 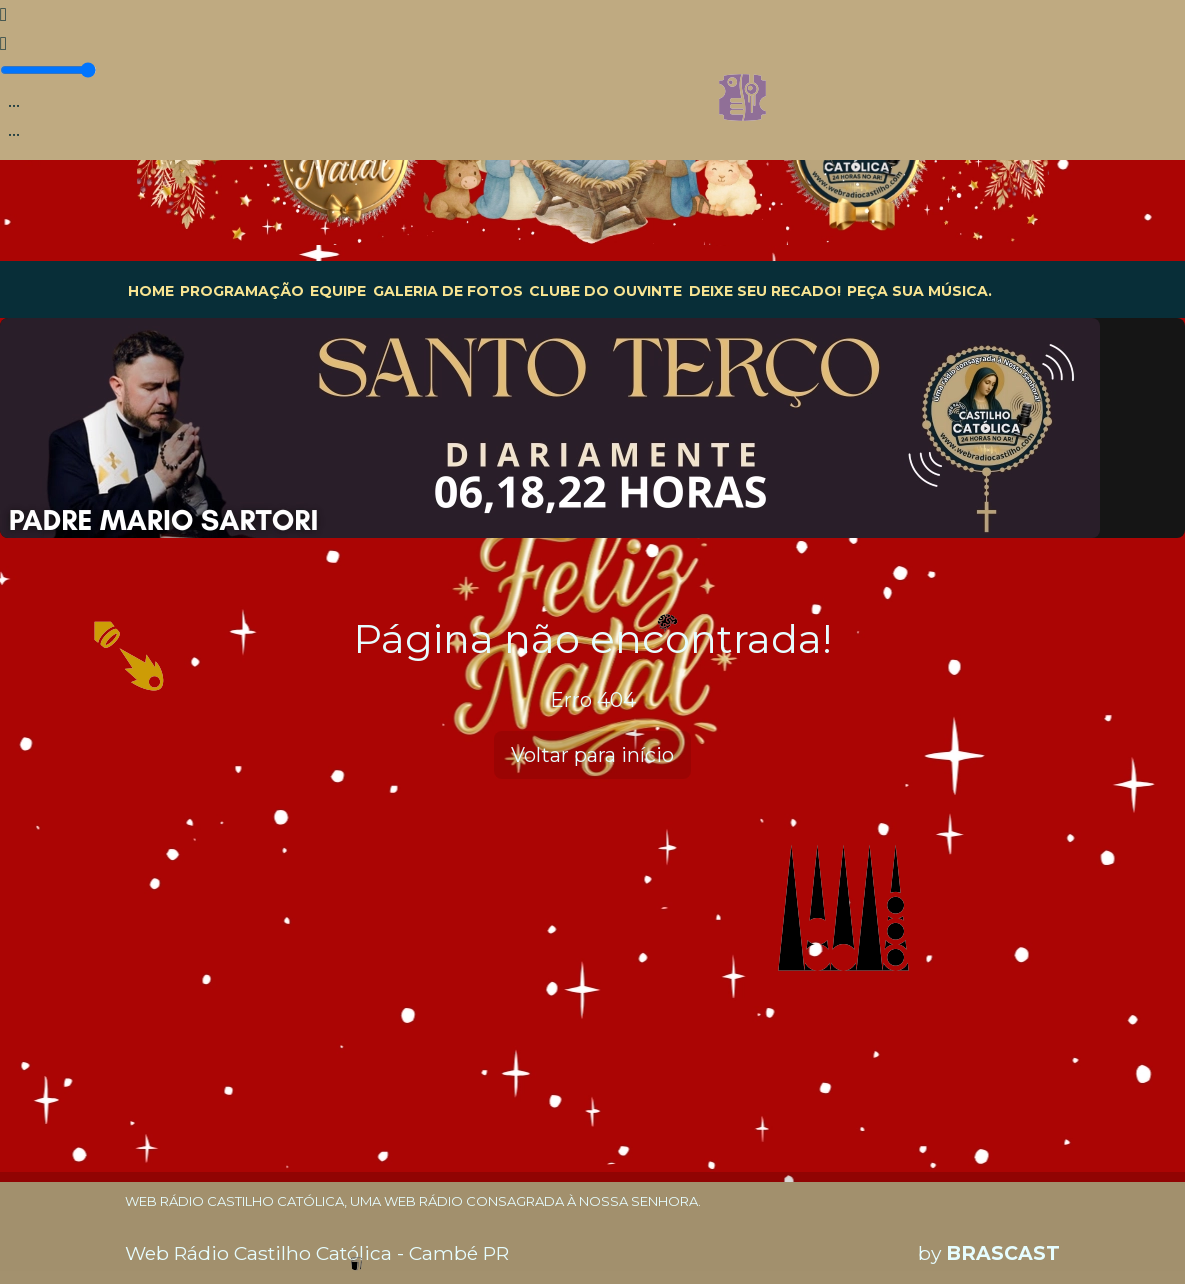 I want to click on access AI or smart features, so click(x=667, y=622).